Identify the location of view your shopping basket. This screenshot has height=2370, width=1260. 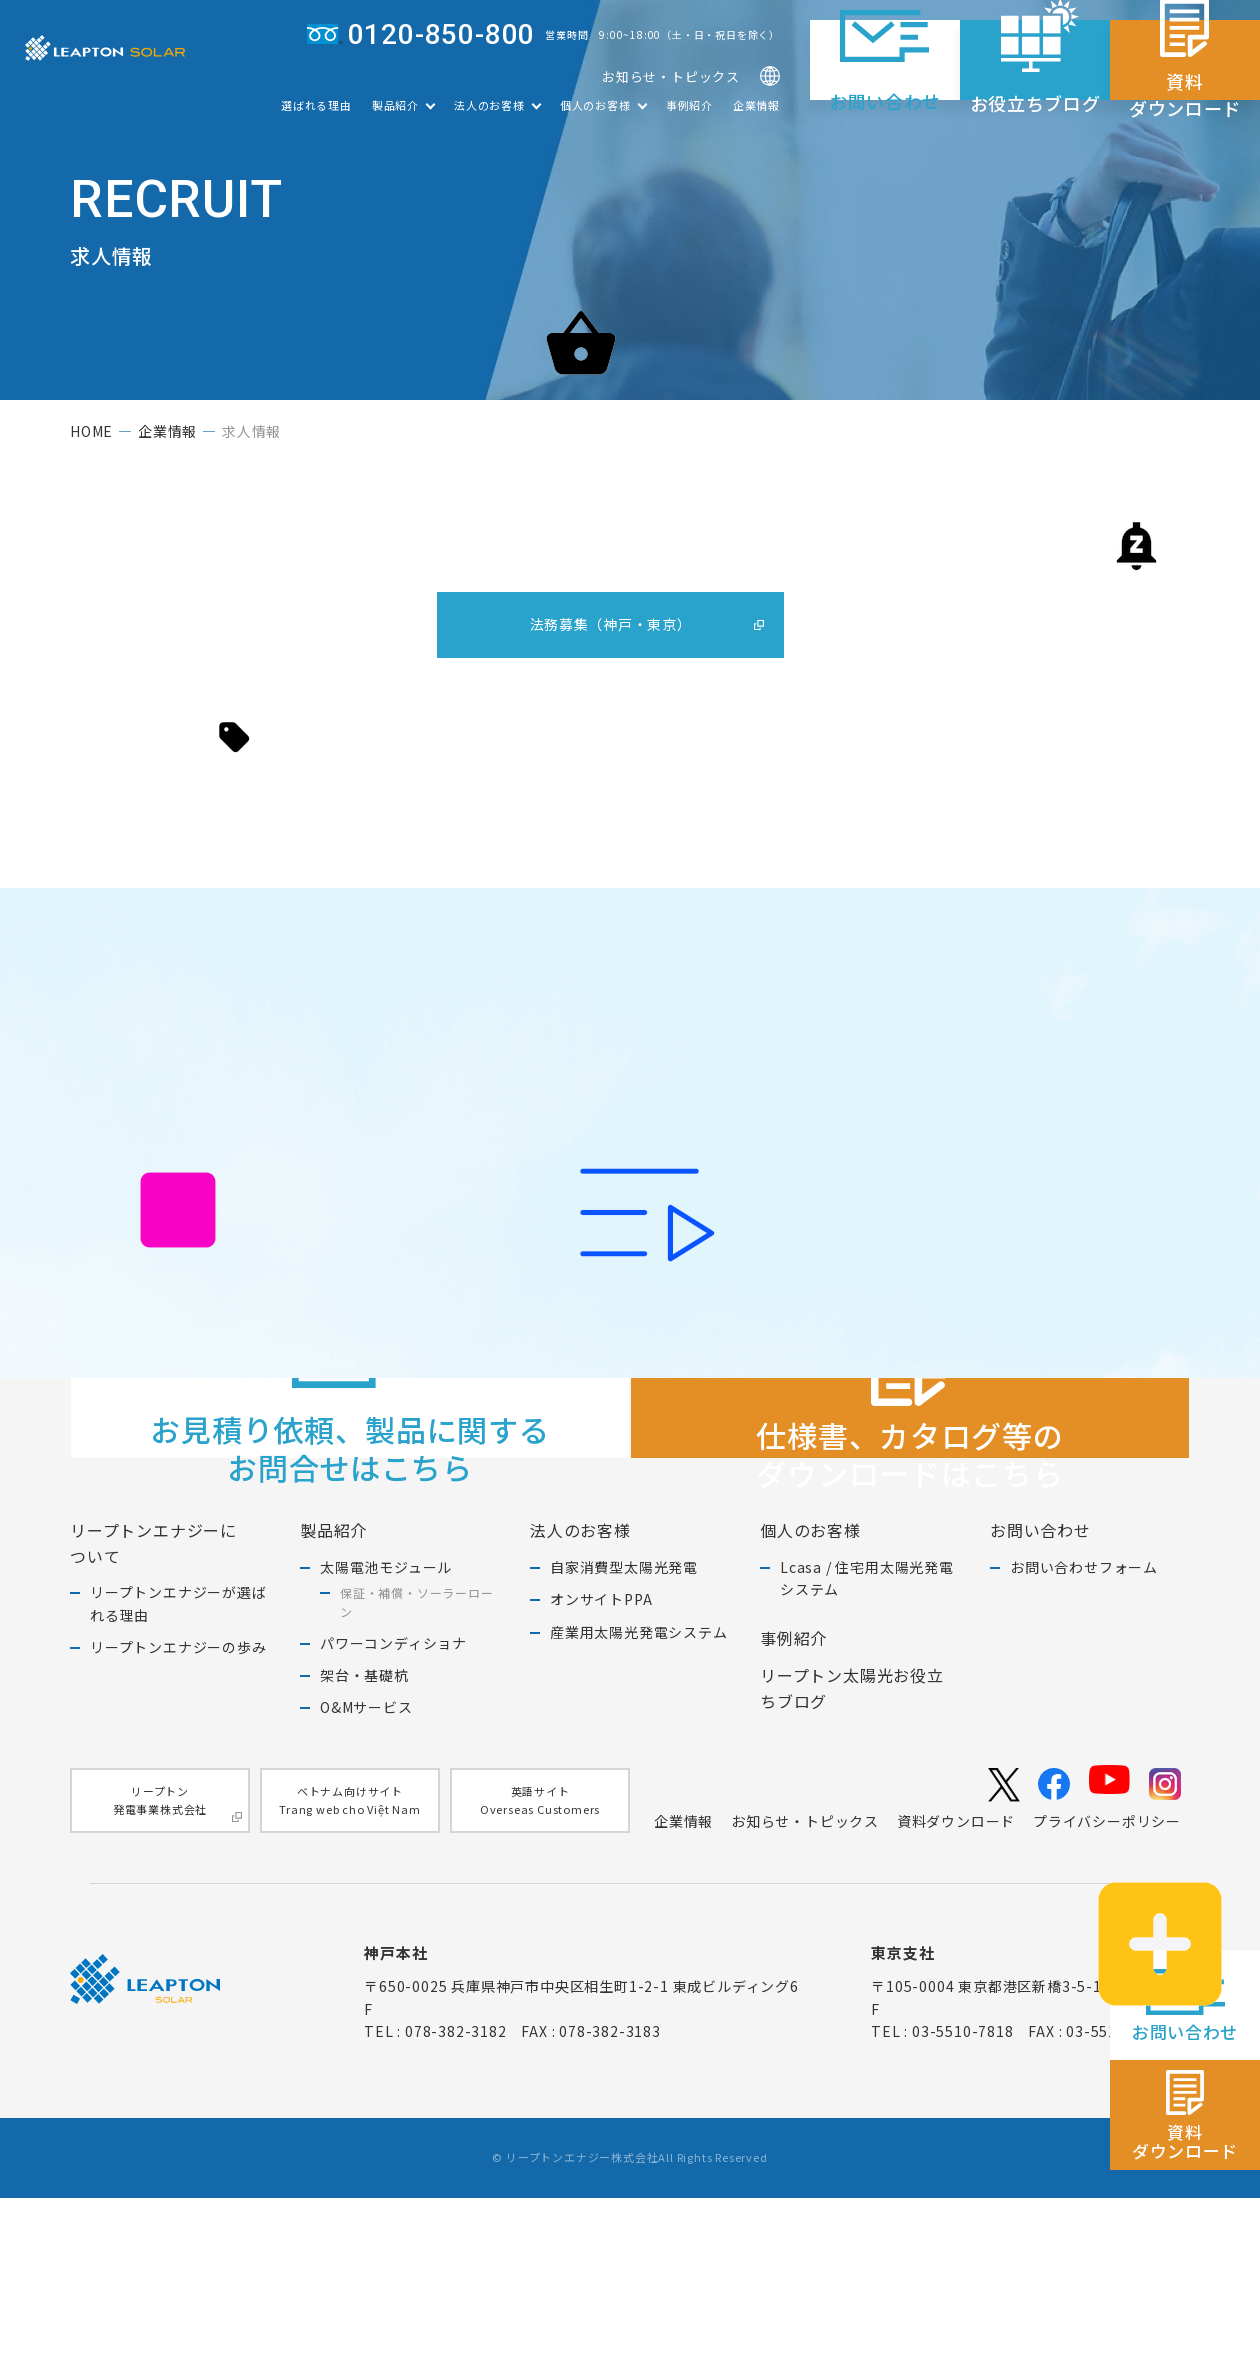
(581, 344).